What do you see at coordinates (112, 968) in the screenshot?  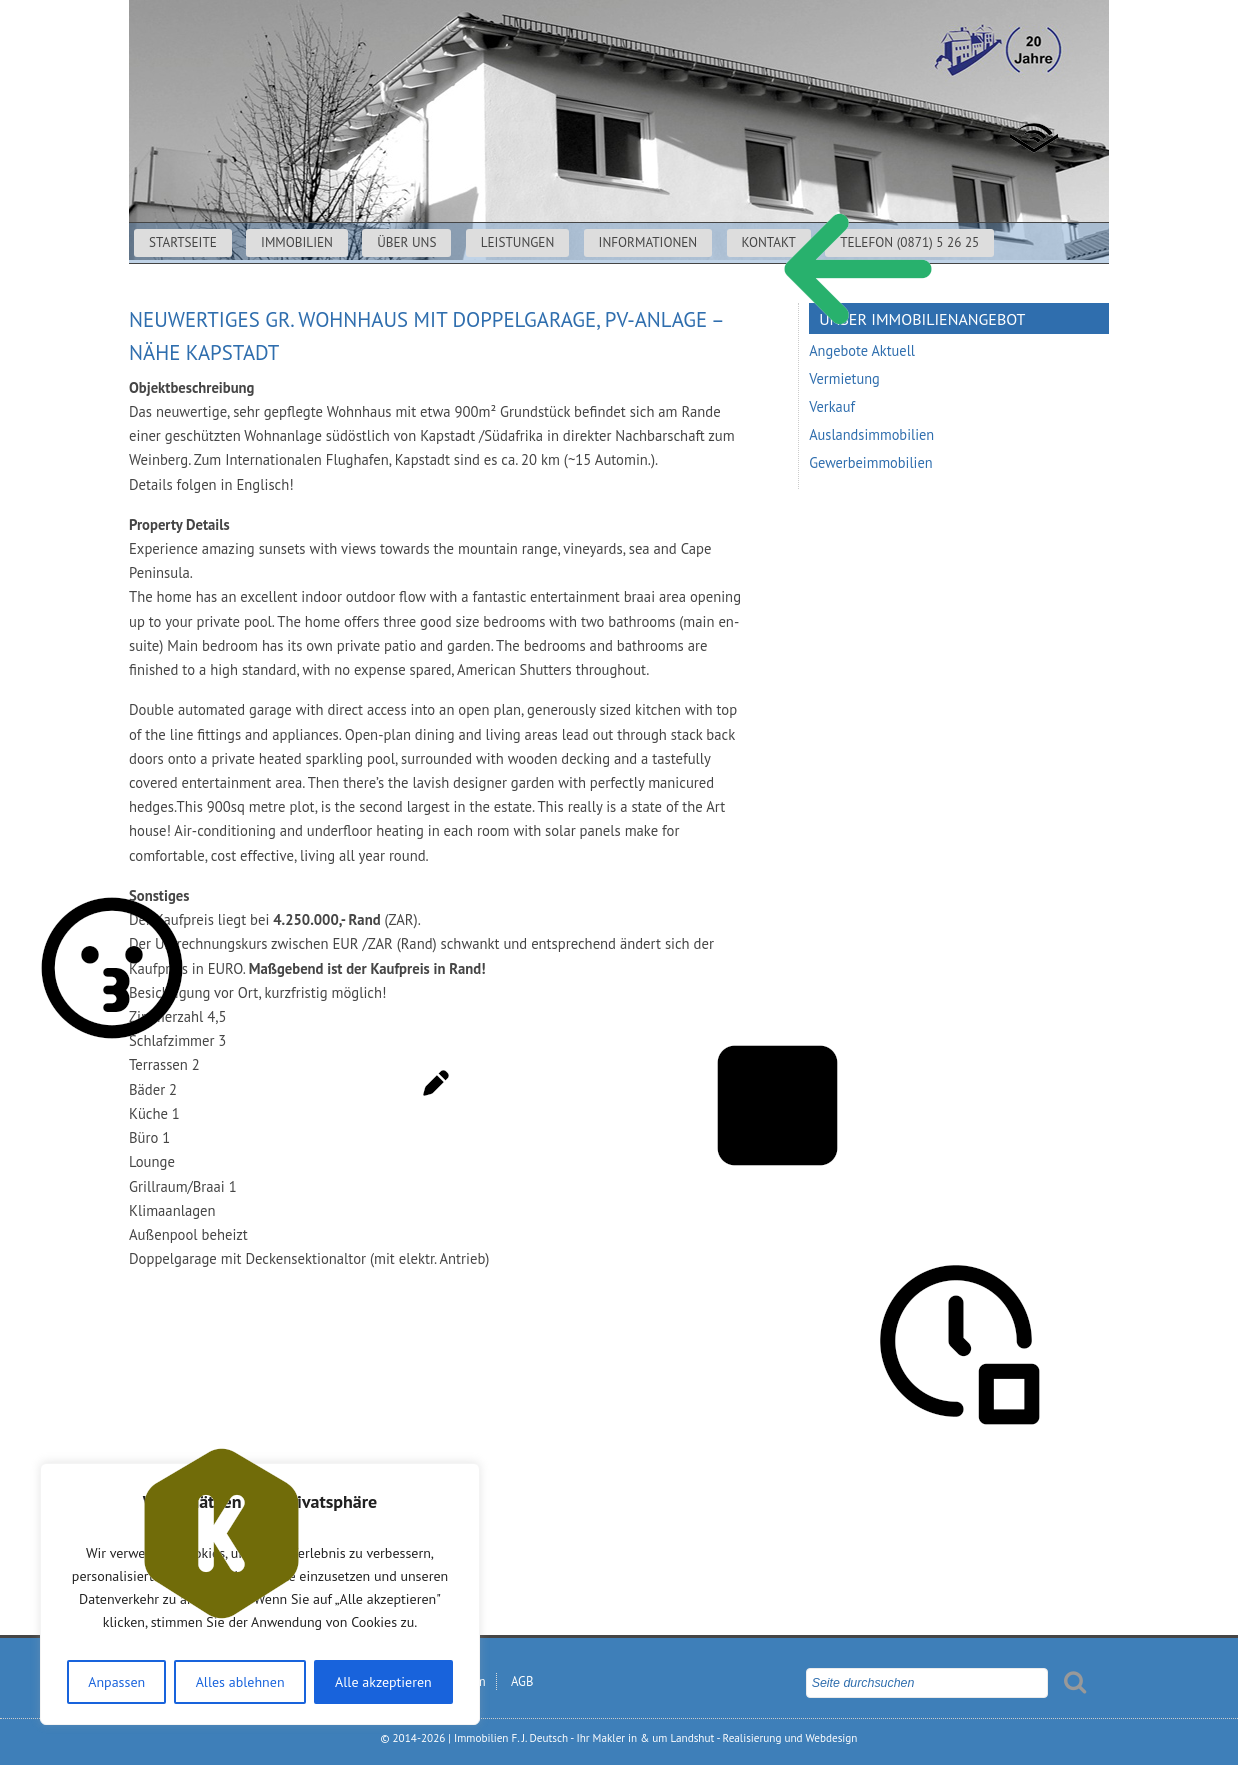 I see `send a kiss emoji reaction` at bounding box center [112, 968].